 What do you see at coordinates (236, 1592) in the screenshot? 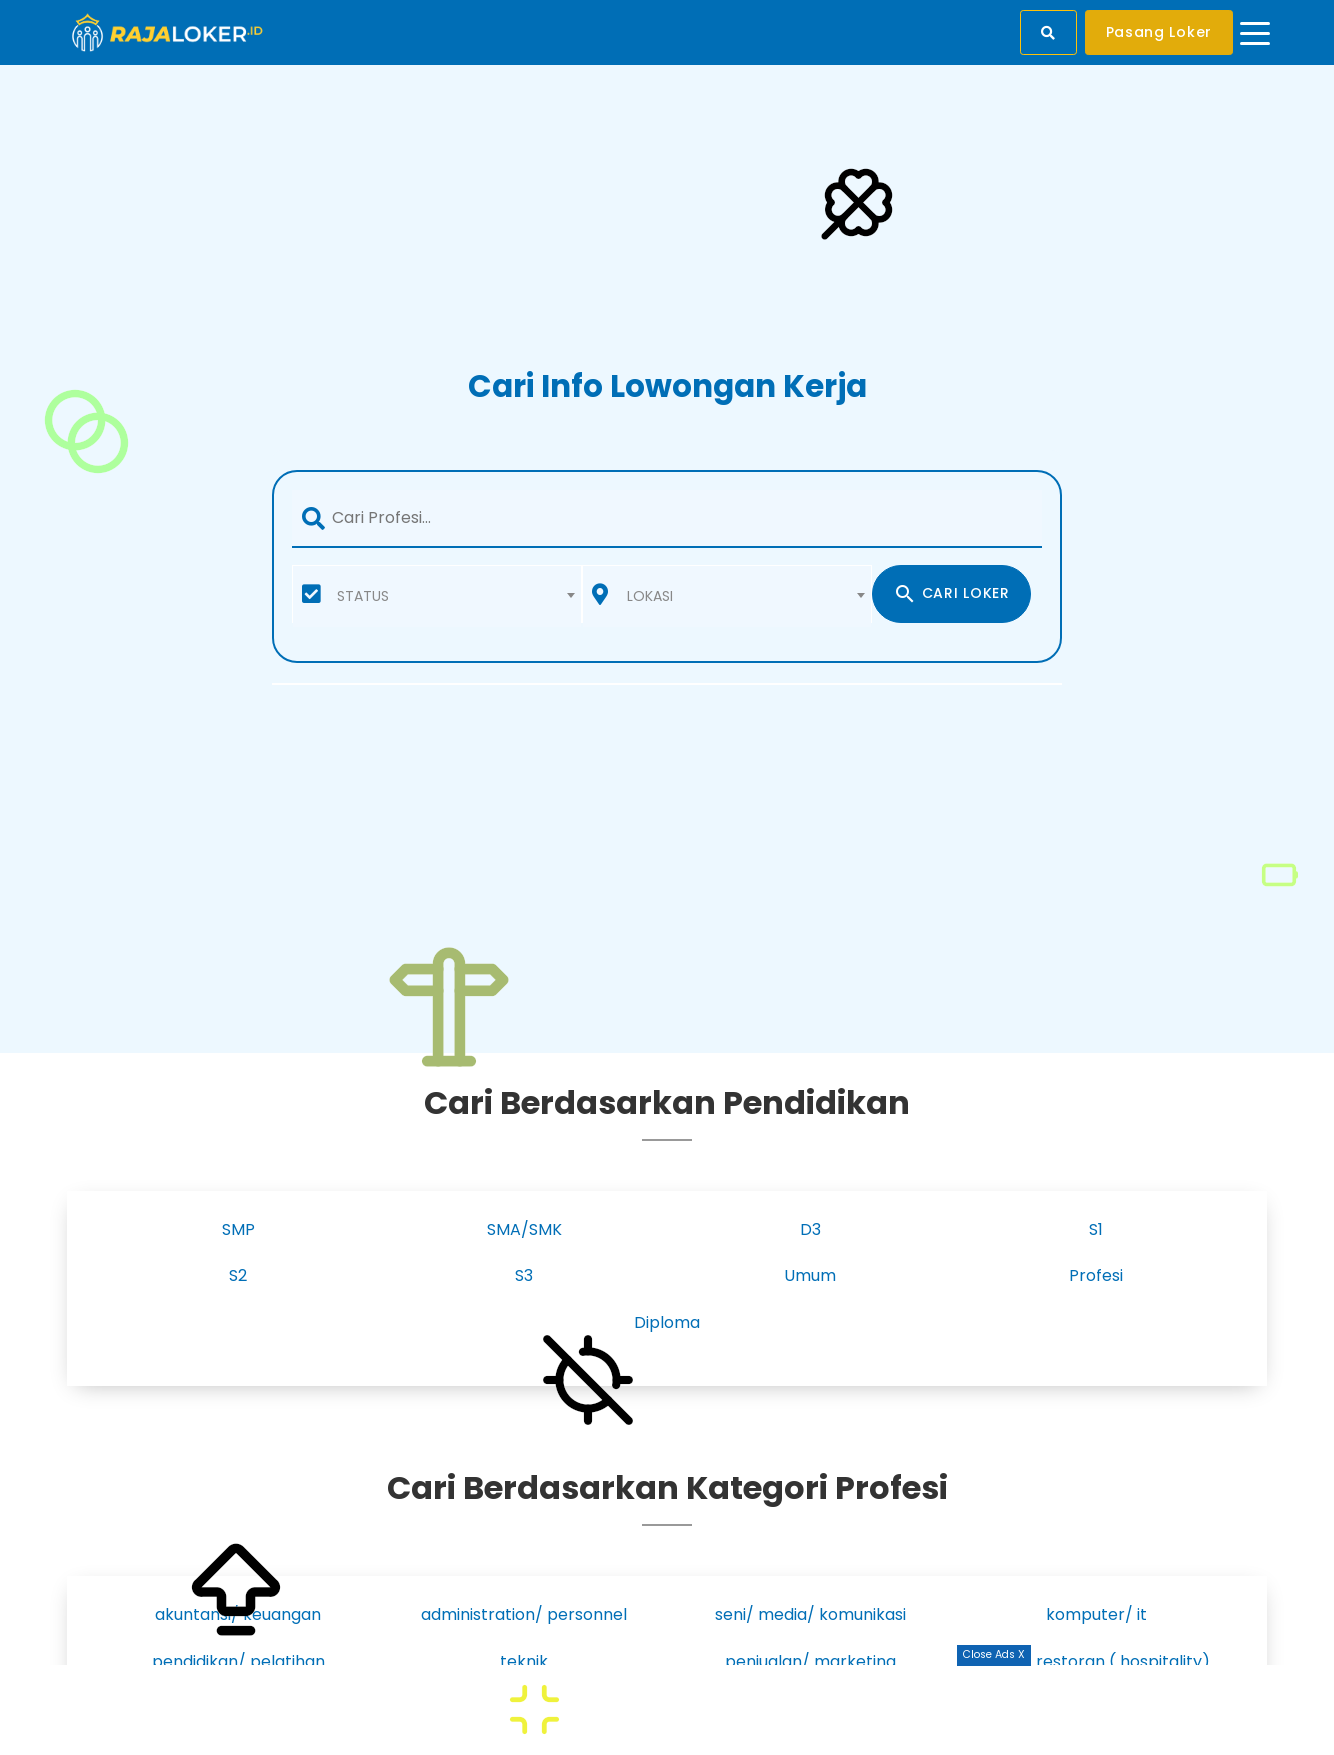
I see `upload file to cloud or server` at bounding box center [236, 1592].